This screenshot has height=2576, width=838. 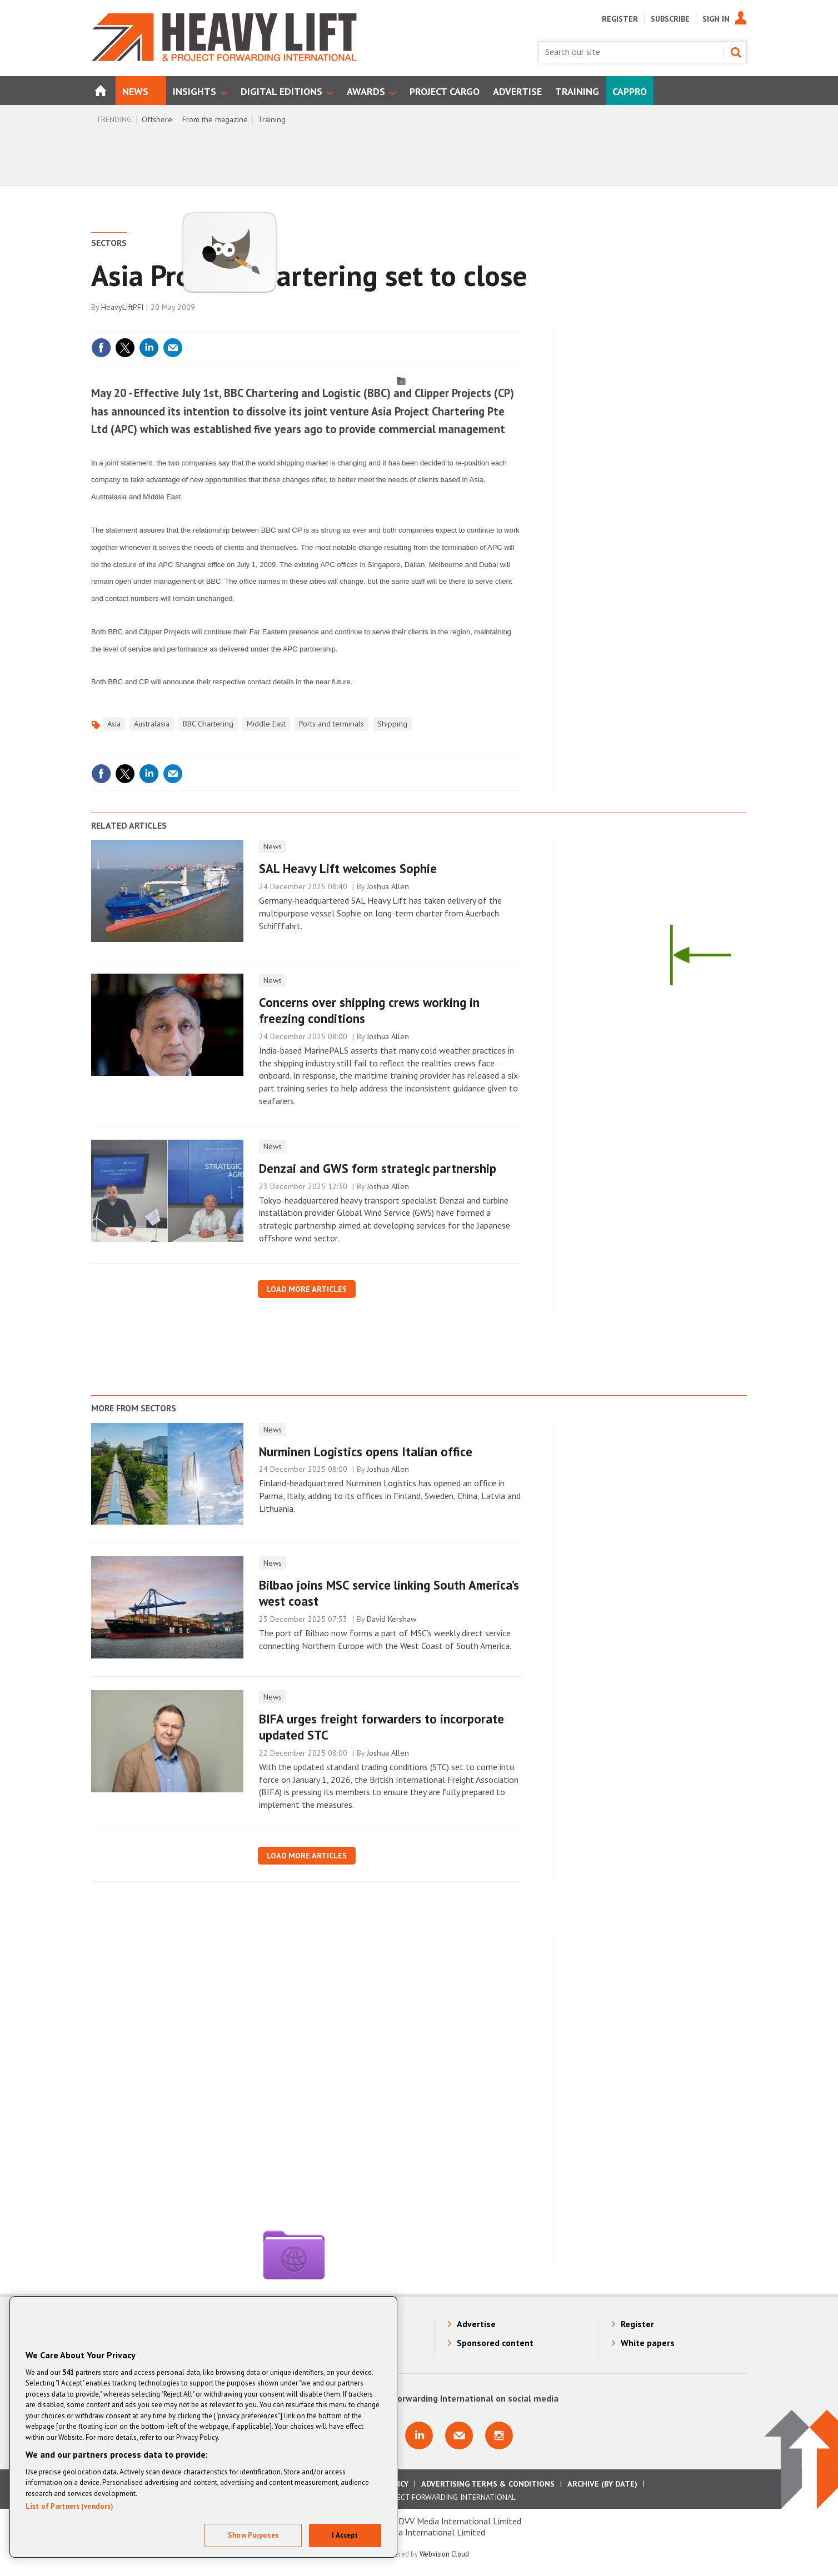 I want to click on a compressed GIMP image file (.xcf.gz or .xcf.bz2), so click(x=230, y=249).